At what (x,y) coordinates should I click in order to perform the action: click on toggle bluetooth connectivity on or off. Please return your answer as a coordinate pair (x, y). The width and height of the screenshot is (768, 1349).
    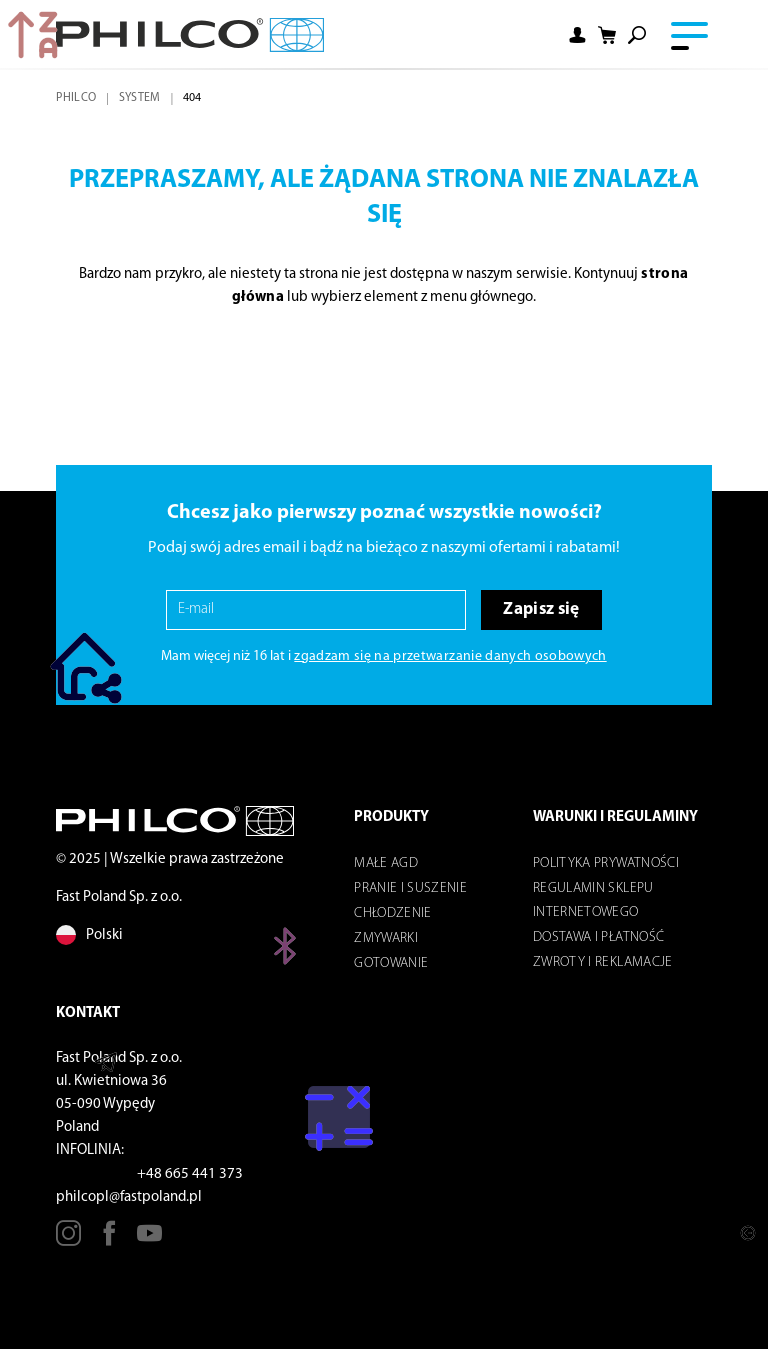
    Looking at the image, I should click on (285, 946).